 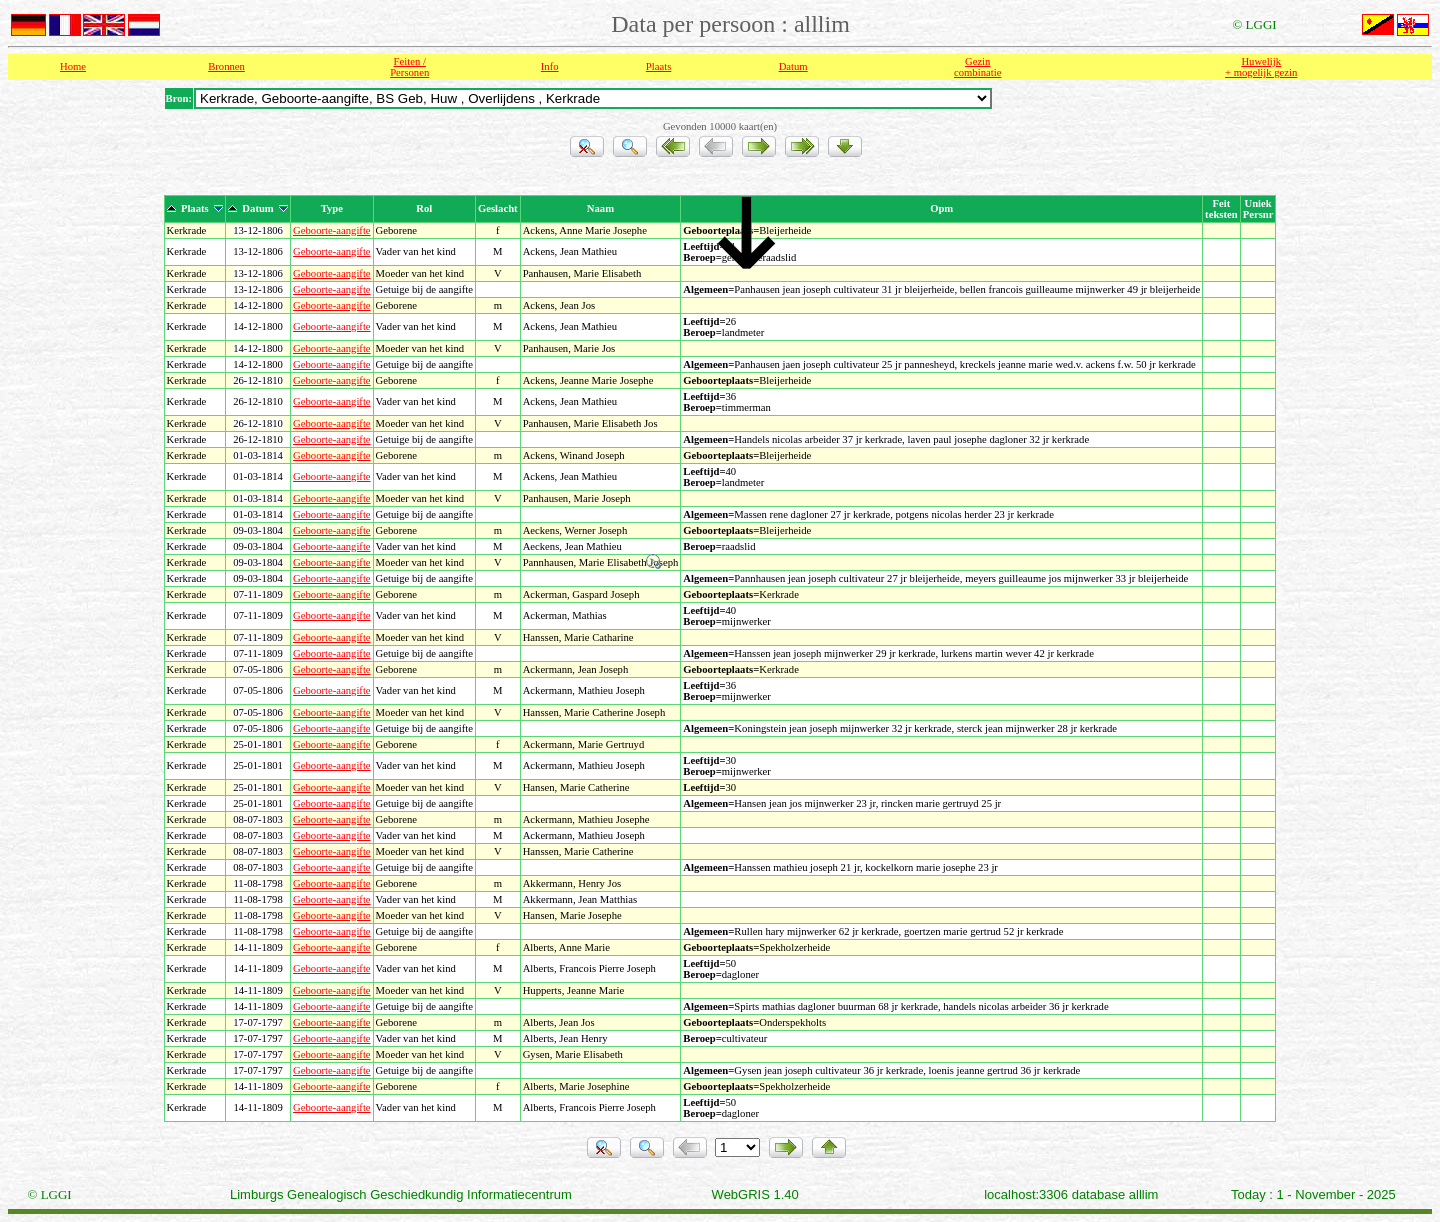 I want to click on scroll down or view more content, so click(x=748, y=237).